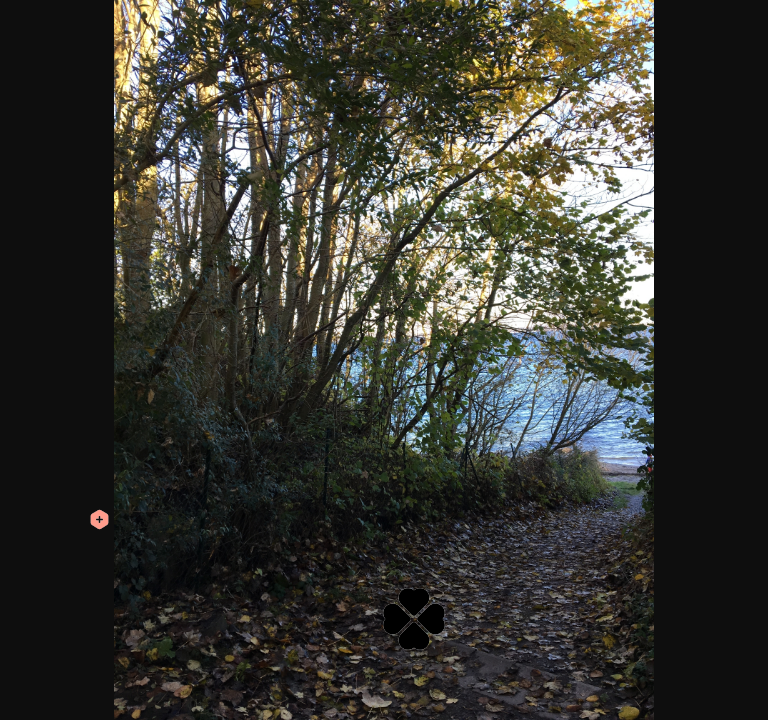 This screenshot has width=768, height=720. I want to click on add a new item or module, so click(99, 519).